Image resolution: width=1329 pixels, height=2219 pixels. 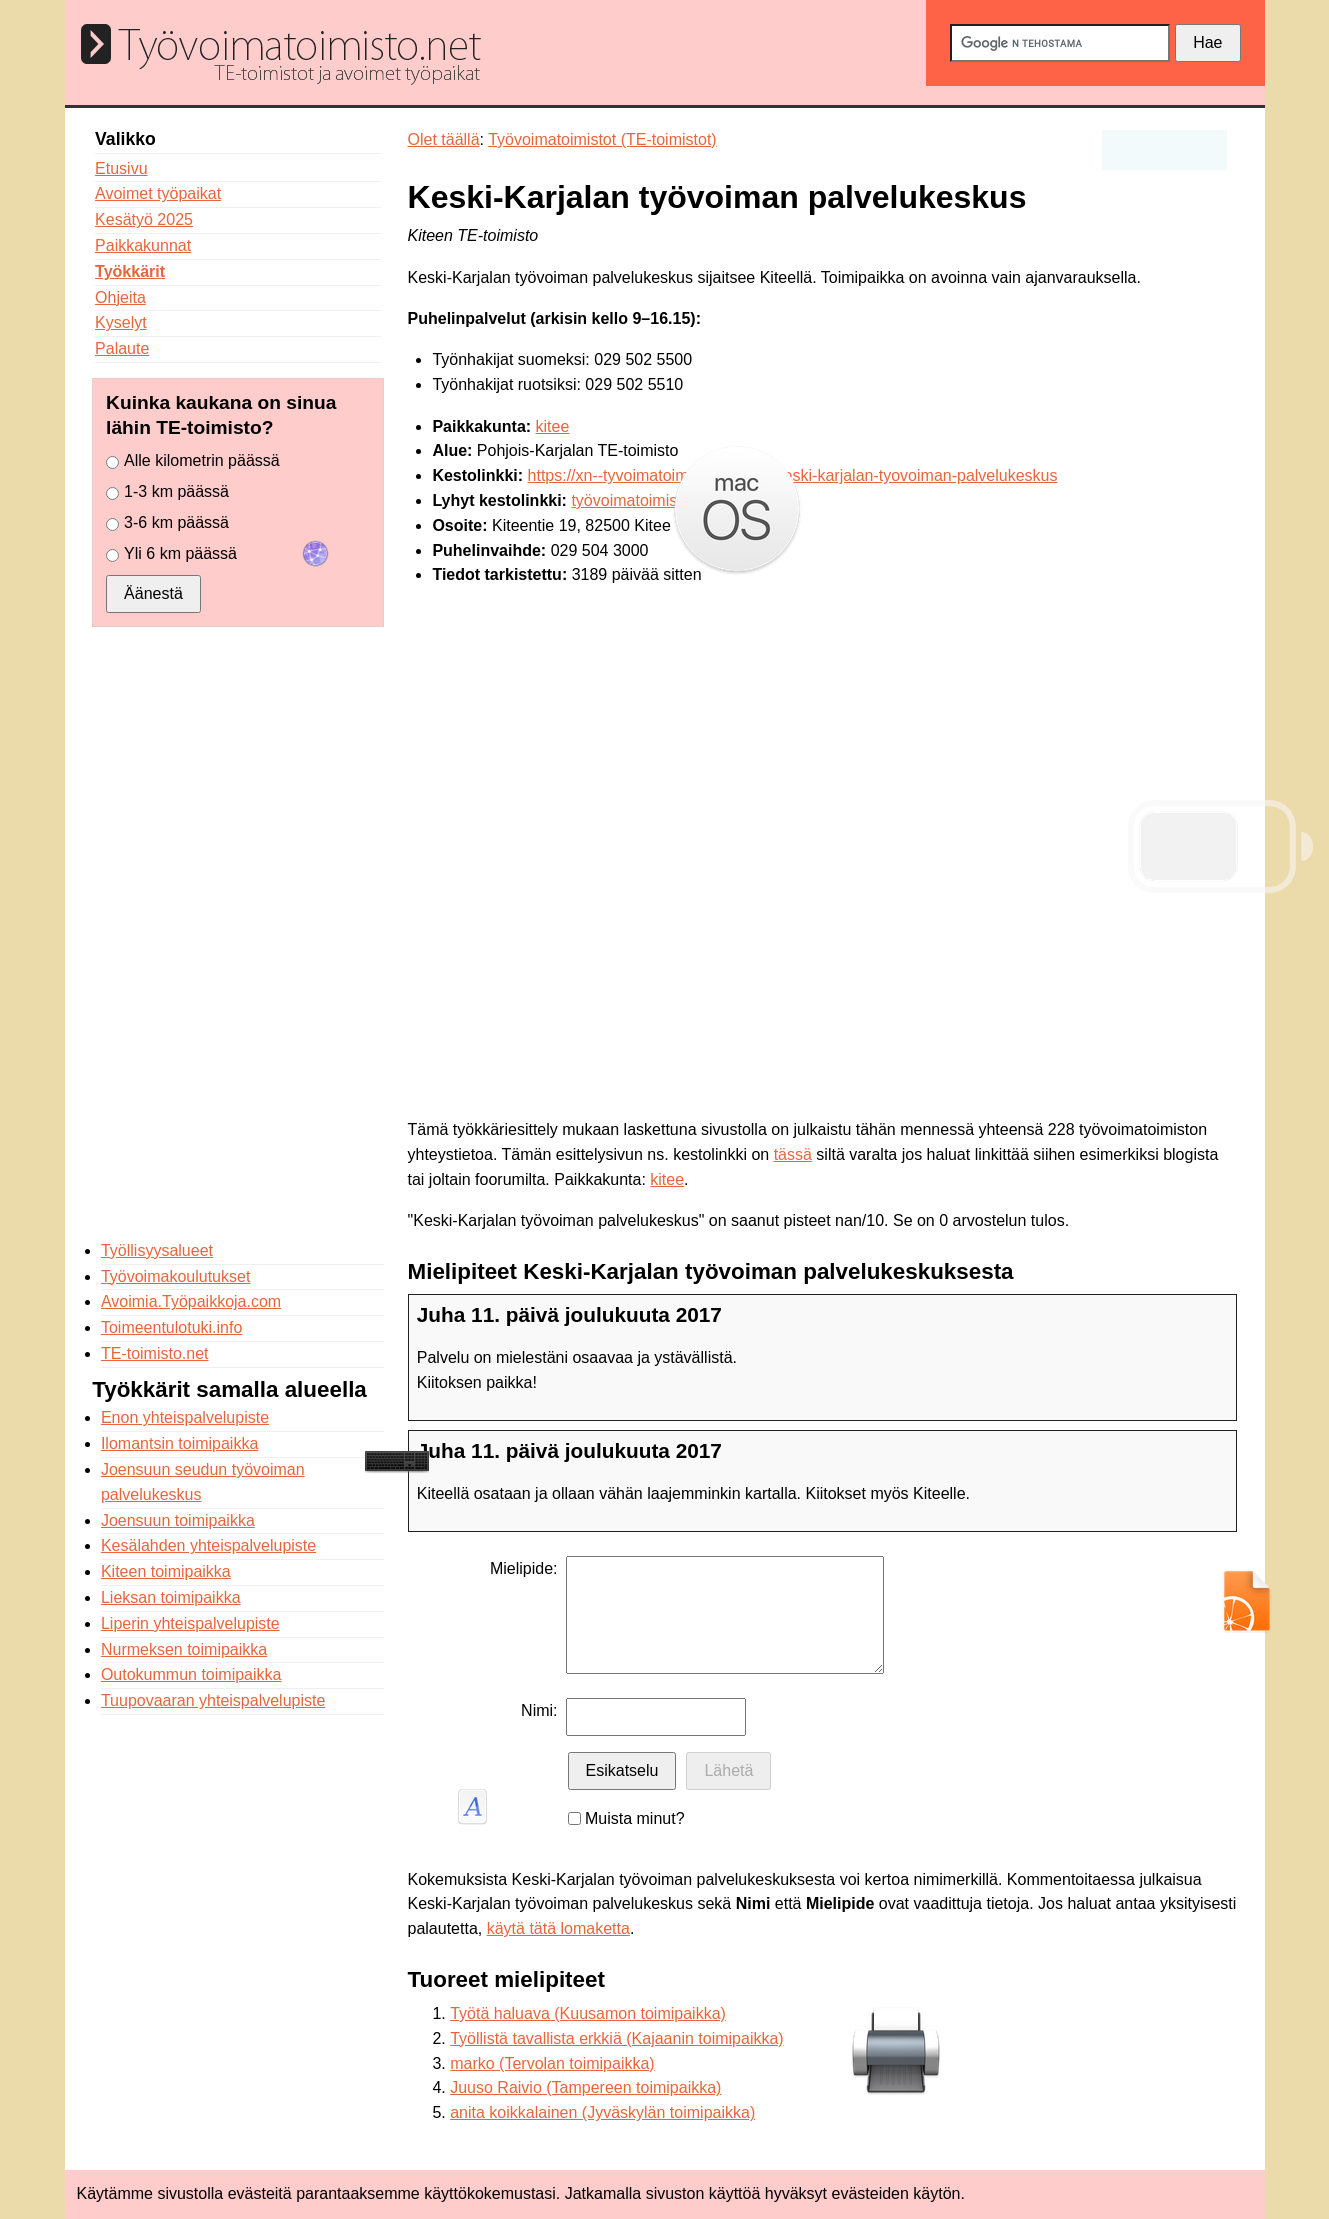 What do you see at coordinates (737, 509) in the screenshot?
I see `indicates macos operating system` at bounding box center [737, 509].